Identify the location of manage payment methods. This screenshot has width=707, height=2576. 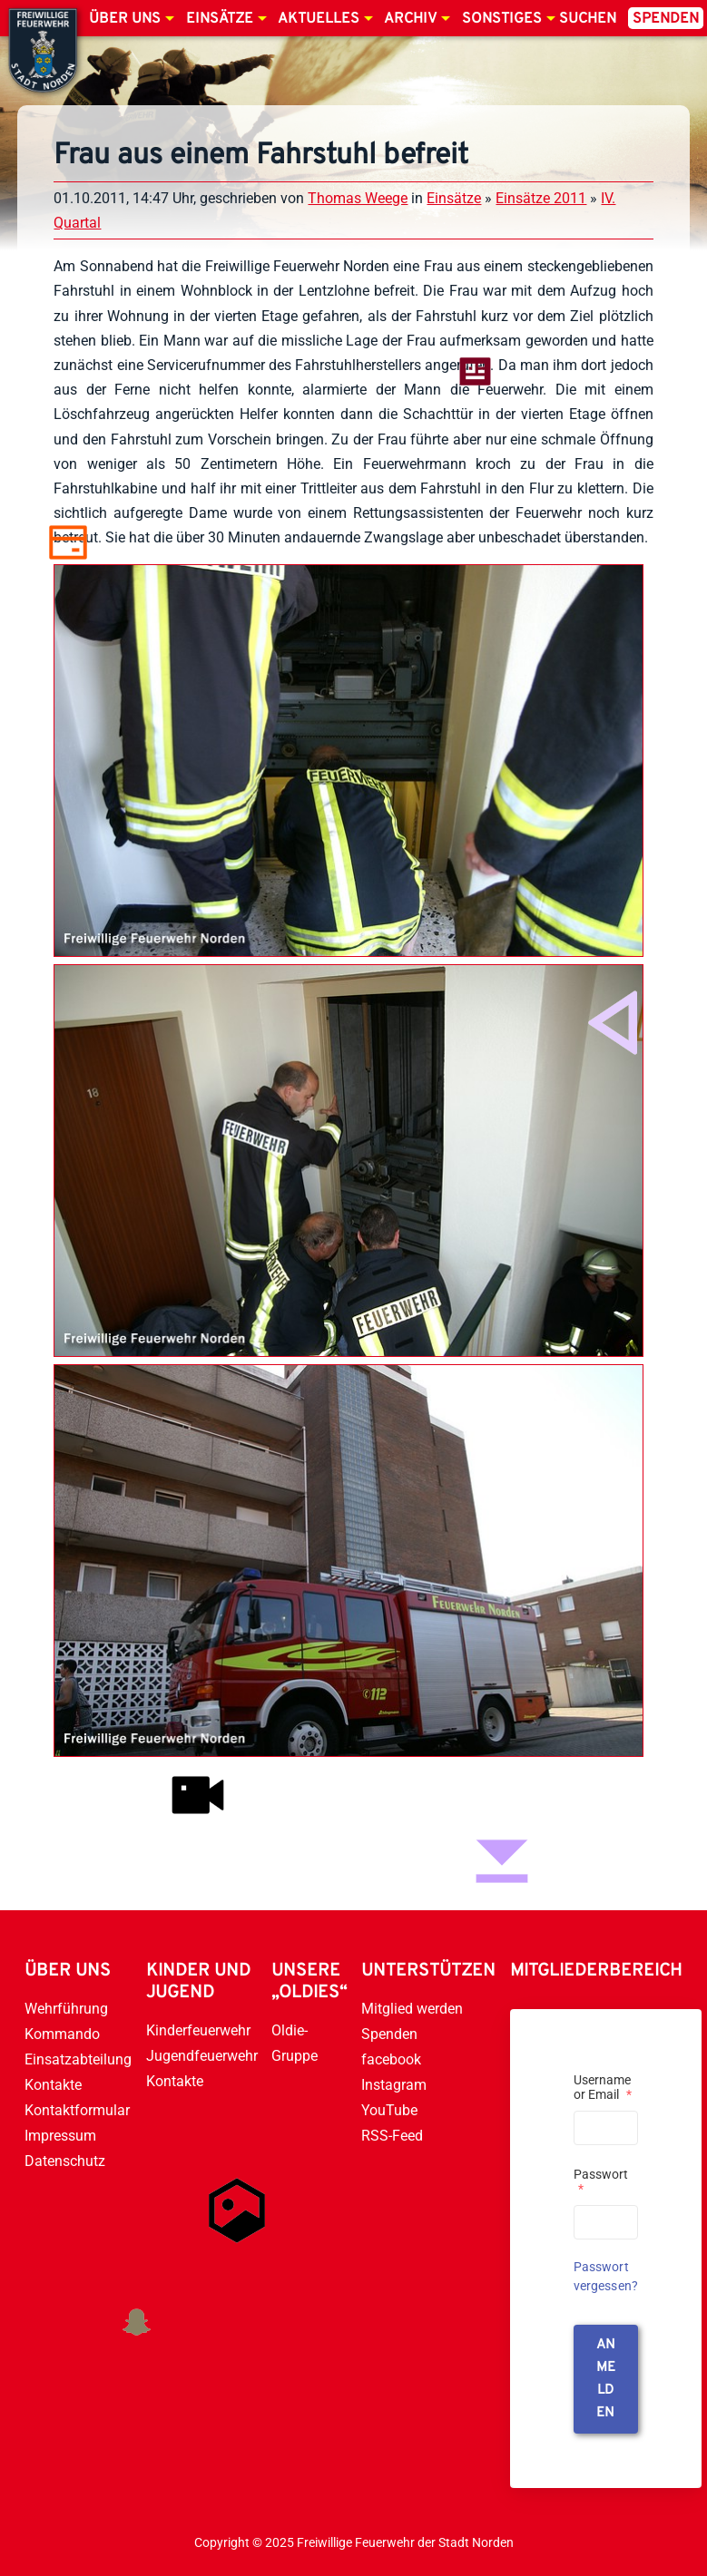
(68, 542).